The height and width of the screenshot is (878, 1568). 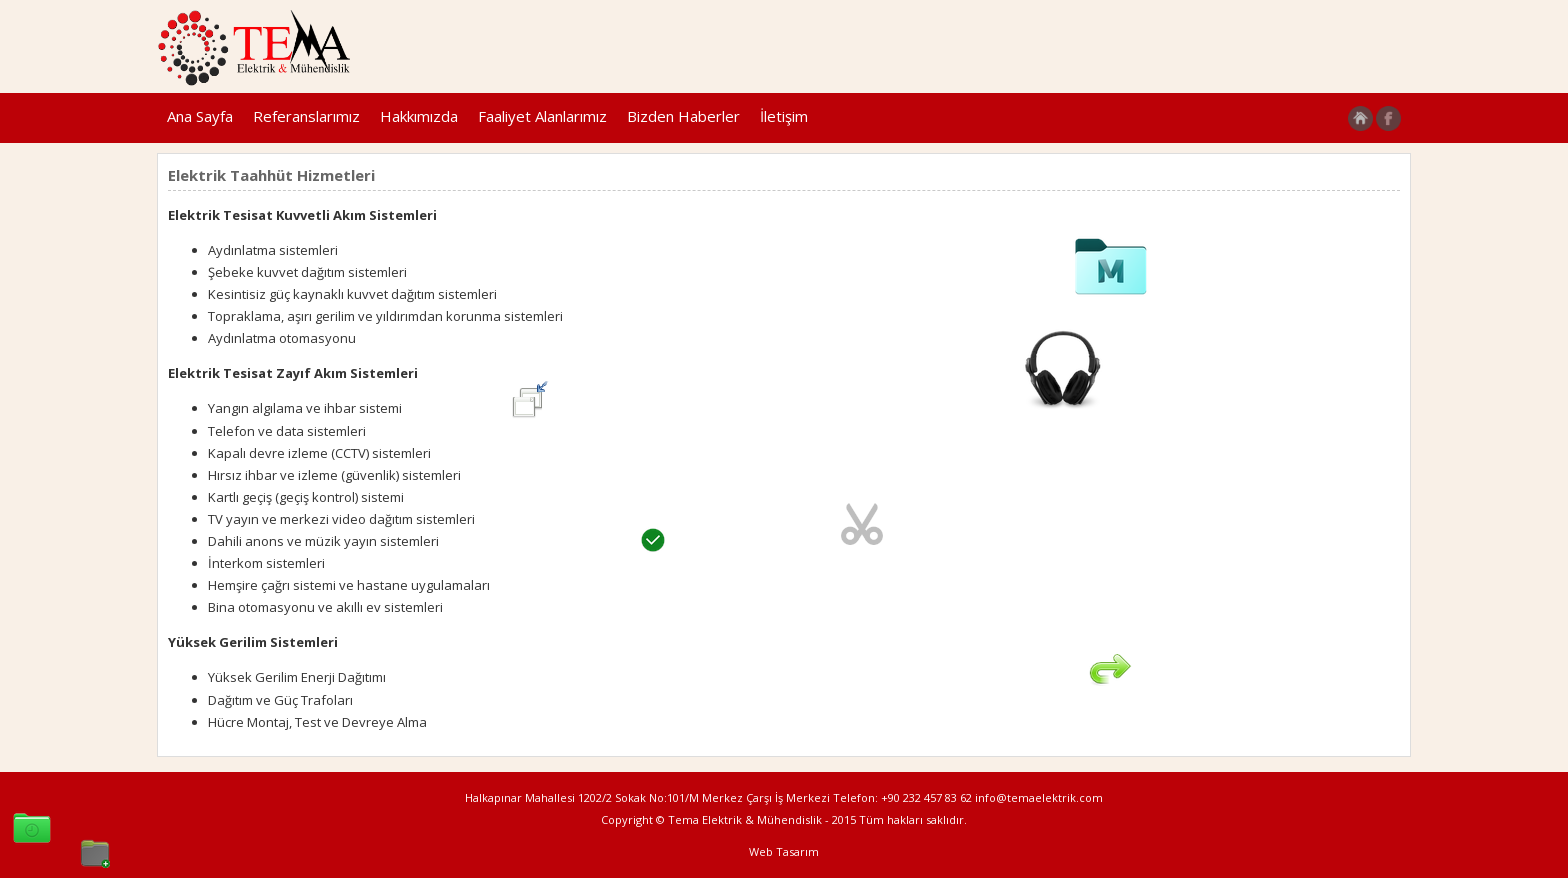 What do you see at coordinates (32, 828) in the screenshot?
I see `access temporary files folder` at bounding box center [32, 828].